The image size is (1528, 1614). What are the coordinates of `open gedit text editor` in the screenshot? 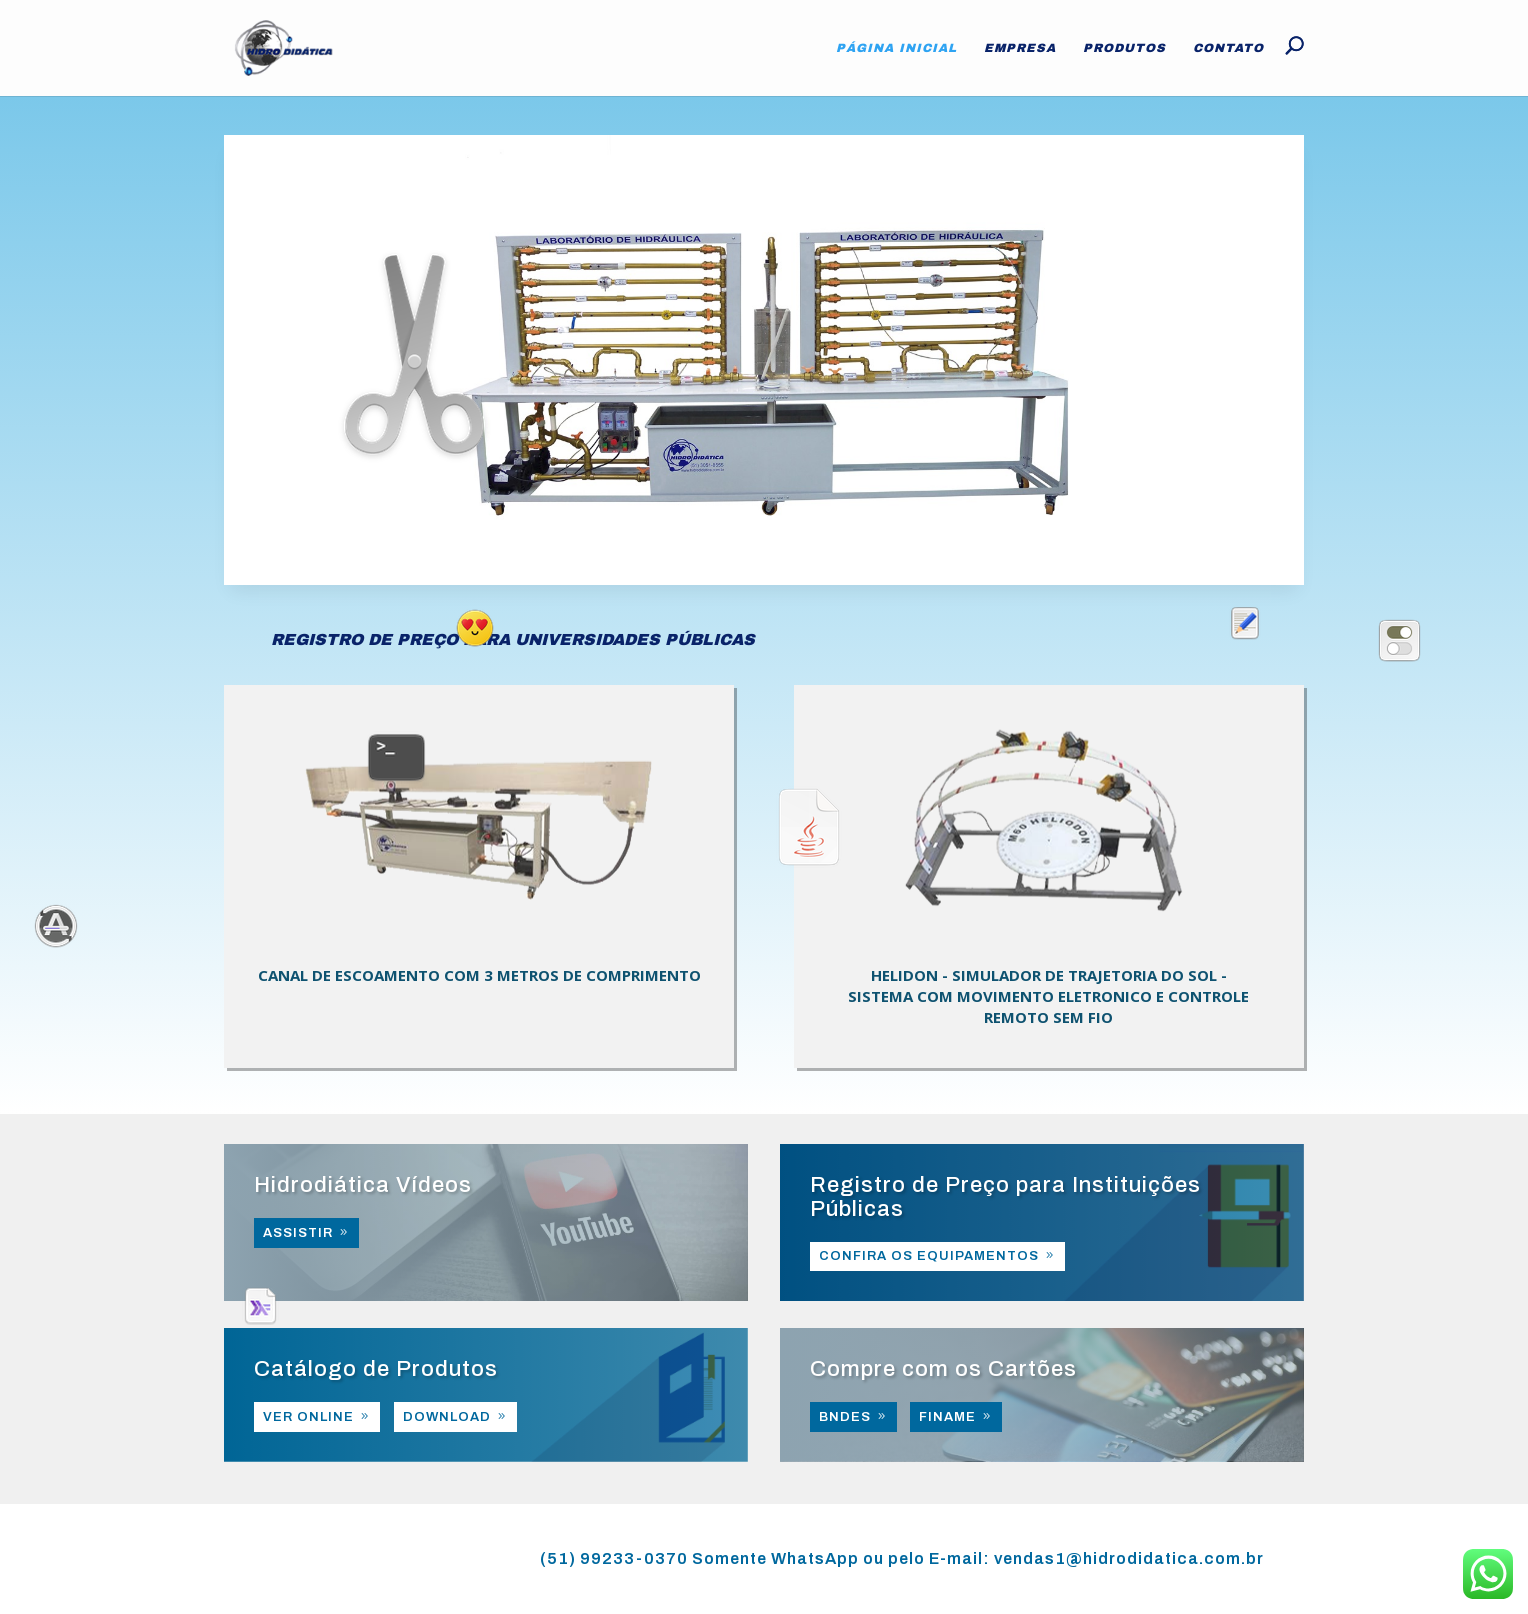 It's located at (1245, 623).